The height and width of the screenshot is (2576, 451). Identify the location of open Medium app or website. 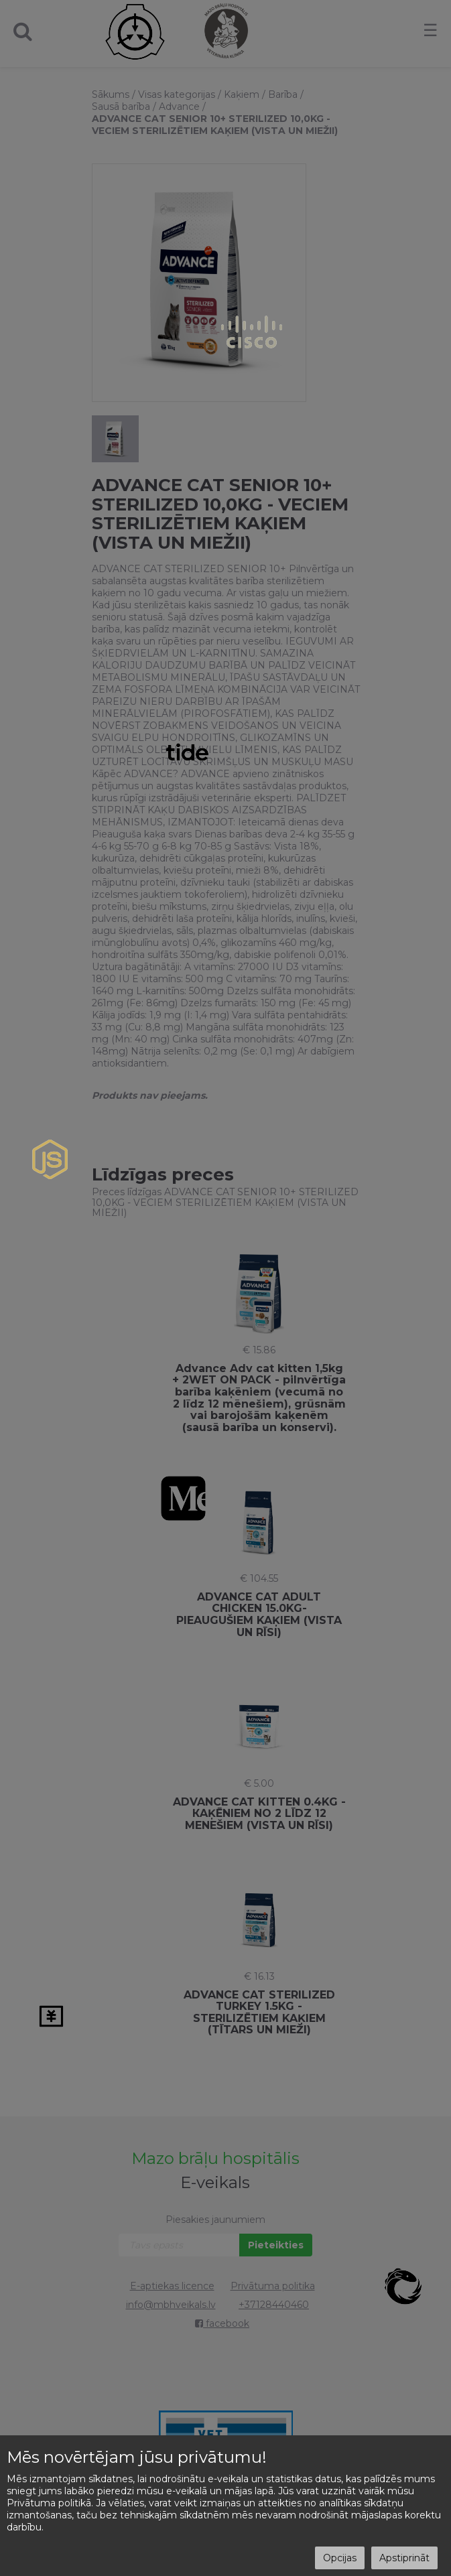
(183, 1498).